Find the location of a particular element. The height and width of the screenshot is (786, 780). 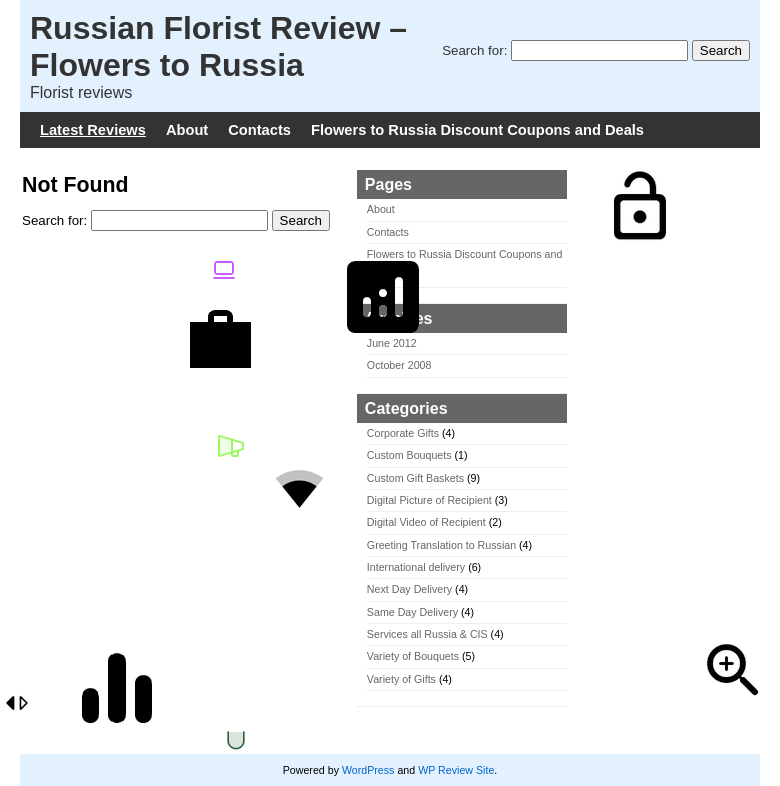

combine or merge selected shapes is located at coordinates (236, 739).